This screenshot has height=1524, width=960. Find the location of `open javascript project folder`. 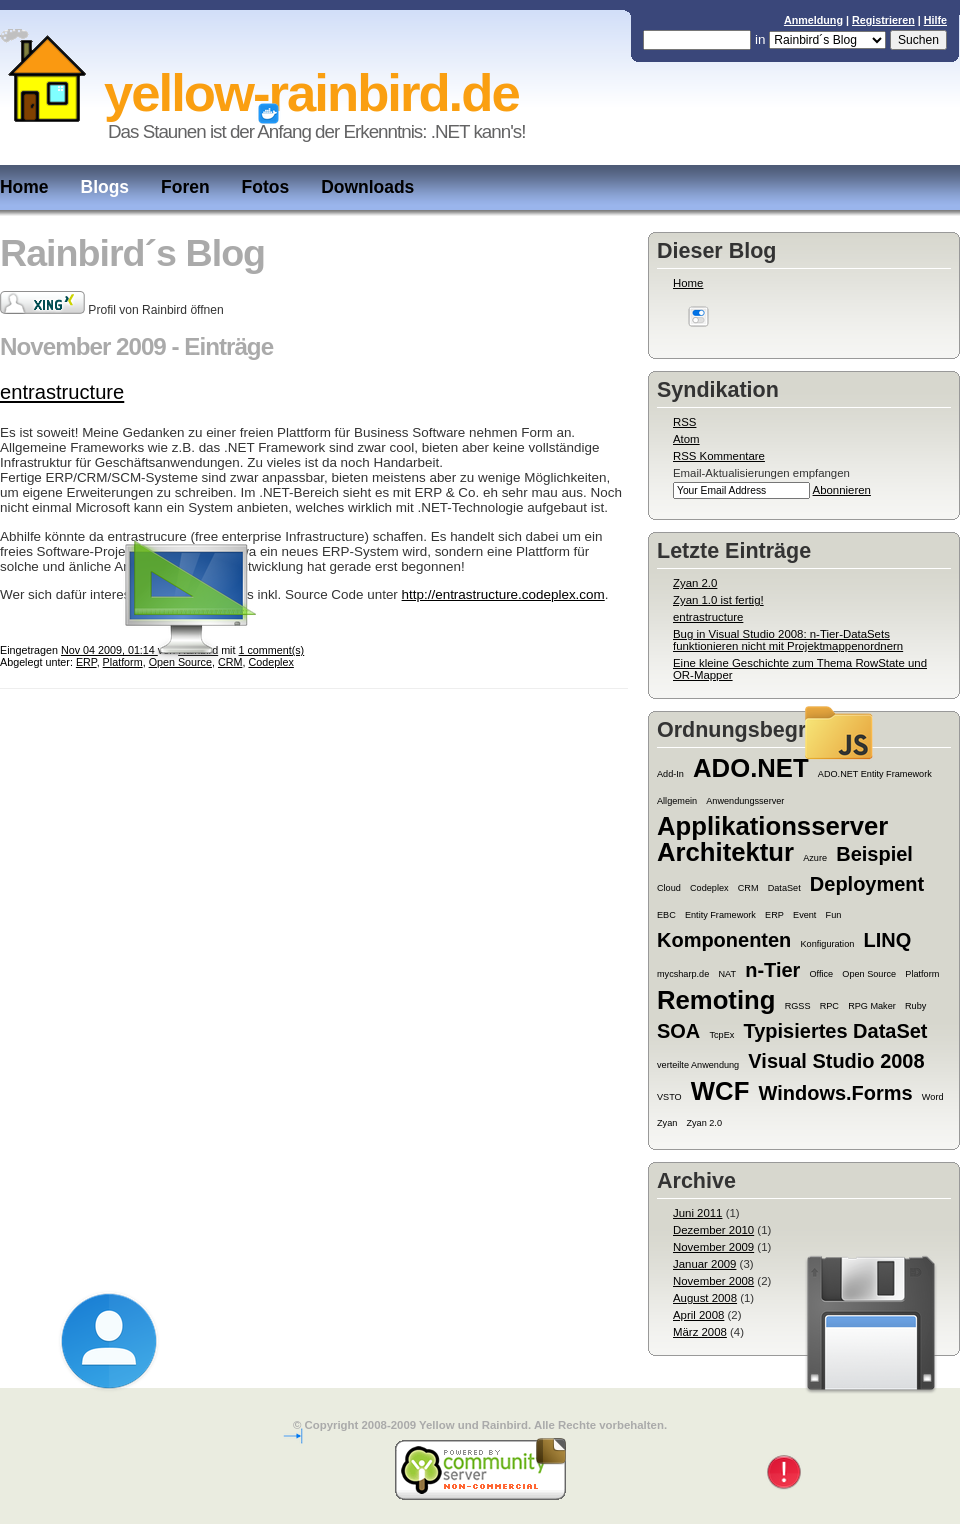

open javascript project folder is located at coordinates (838, 734).